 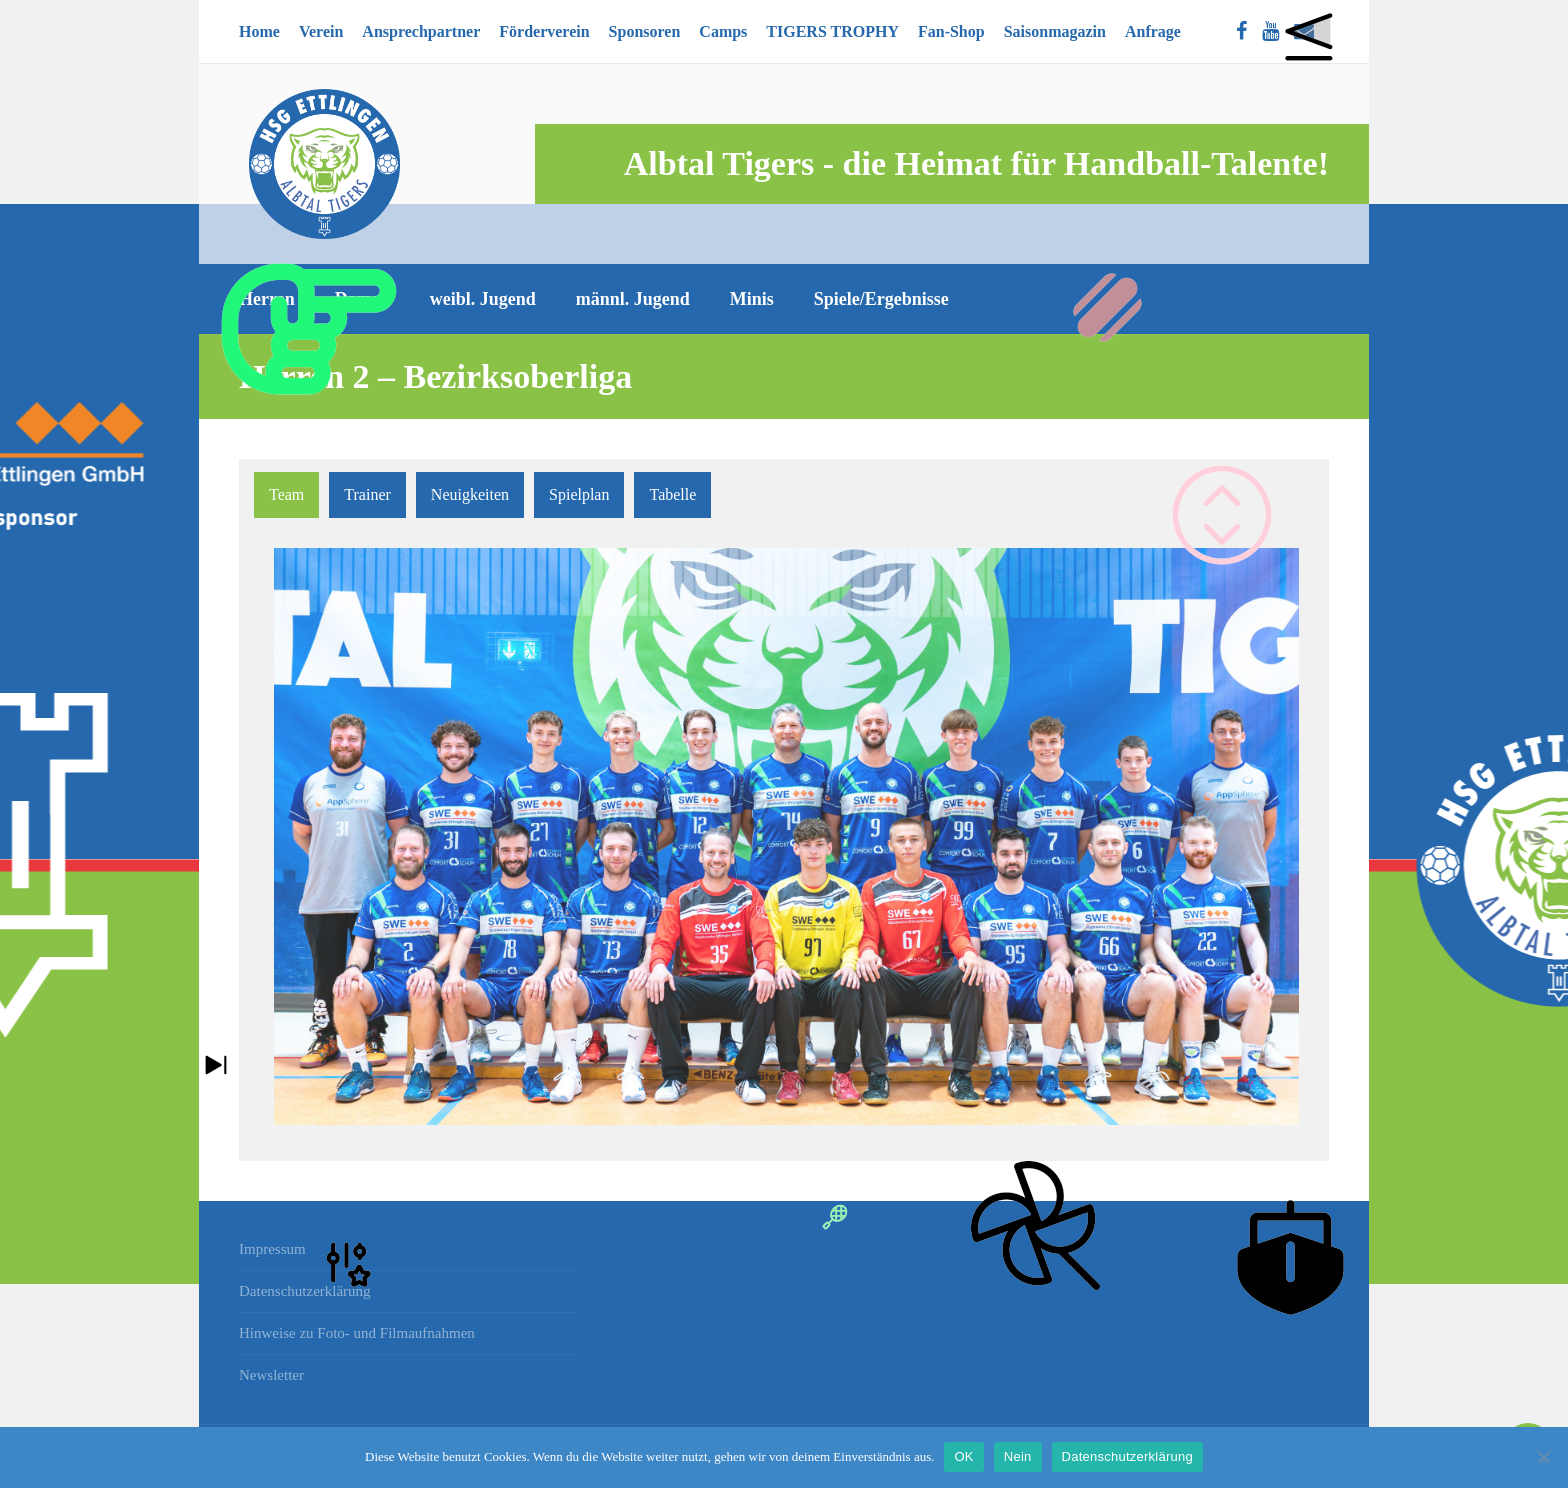 I want to click on skip to the next track, so click(x=216, y=1065).